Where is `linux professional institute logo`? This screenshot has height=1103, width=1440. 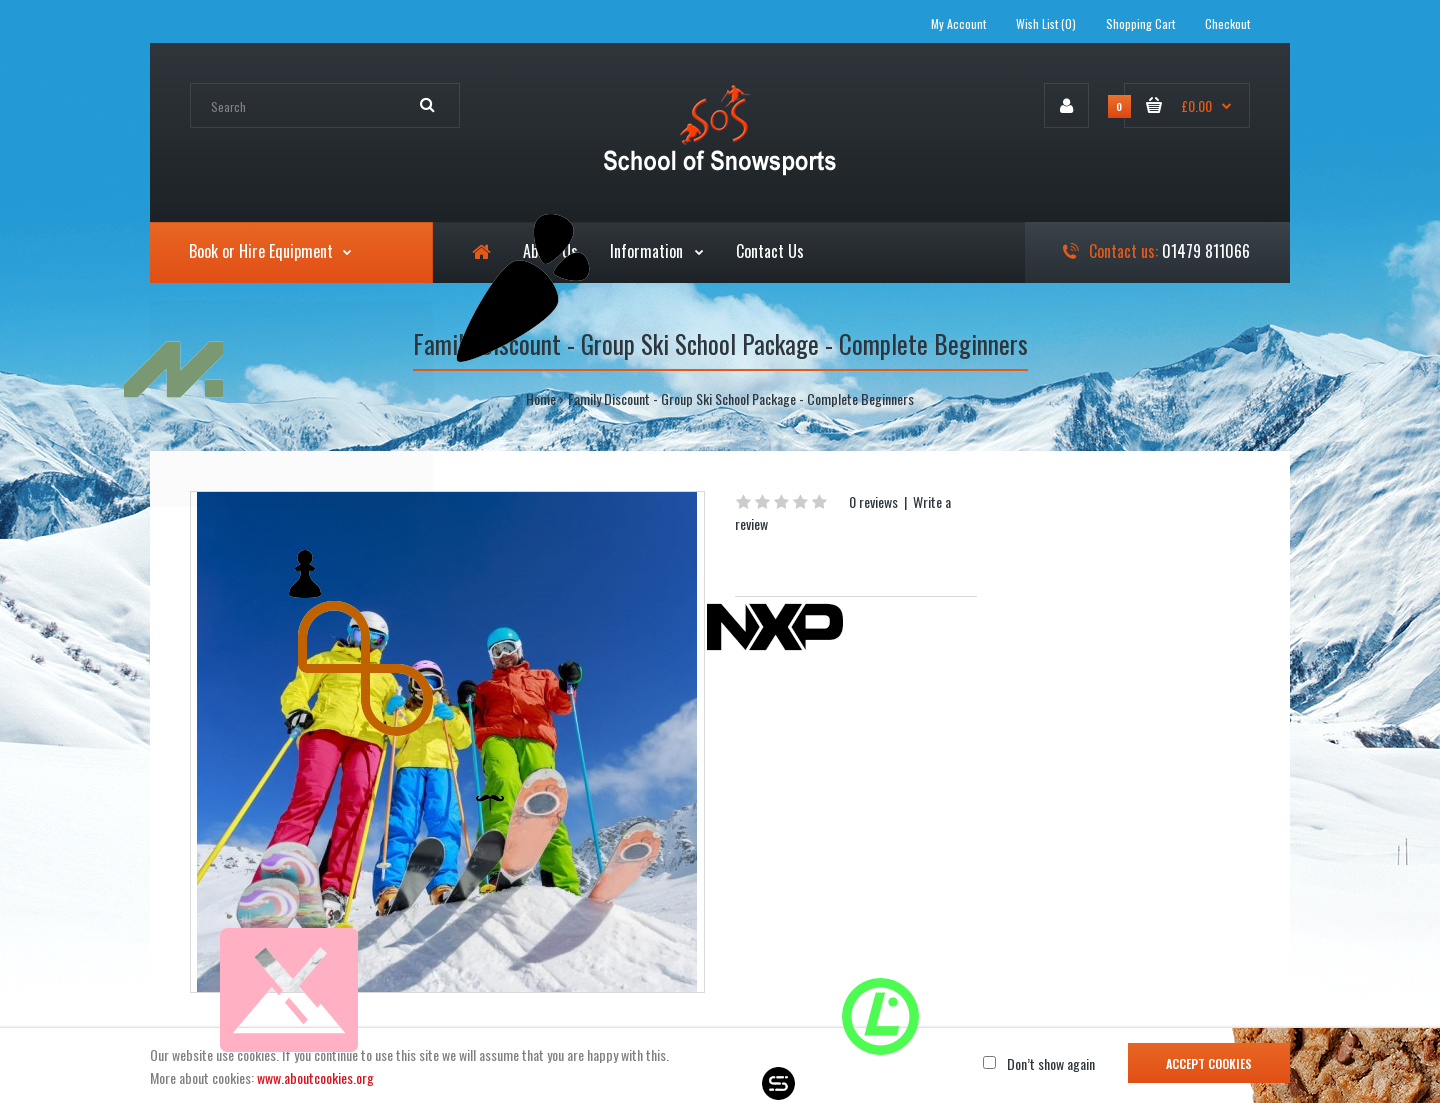 linux professional institute logo is located at coordinates (880, 1016).